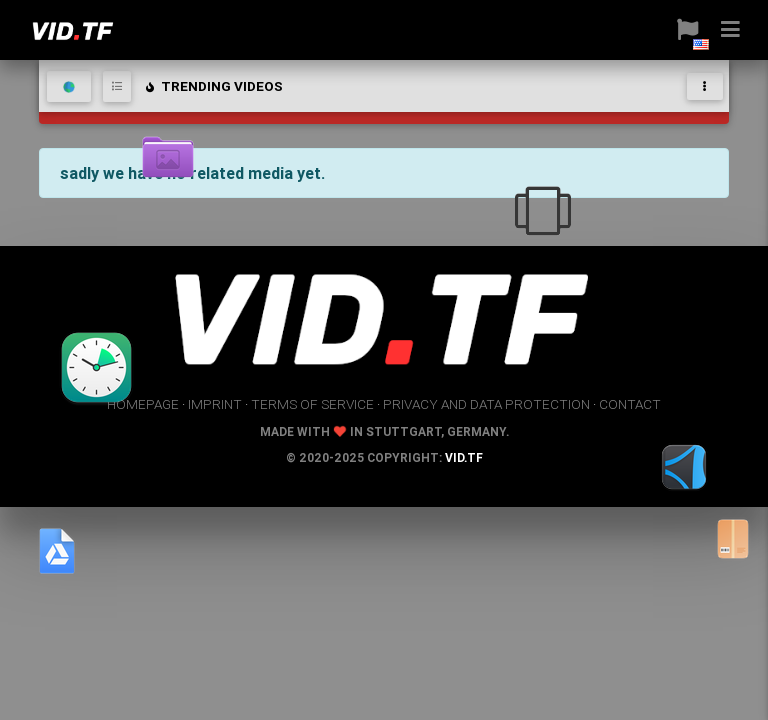 Image resolution: width=768 pixels, height=720 pixels. What do you see at coordinates (733, 539) in the screenshot?
I see `open or install a debian software package` at bounding box center [733, 539].